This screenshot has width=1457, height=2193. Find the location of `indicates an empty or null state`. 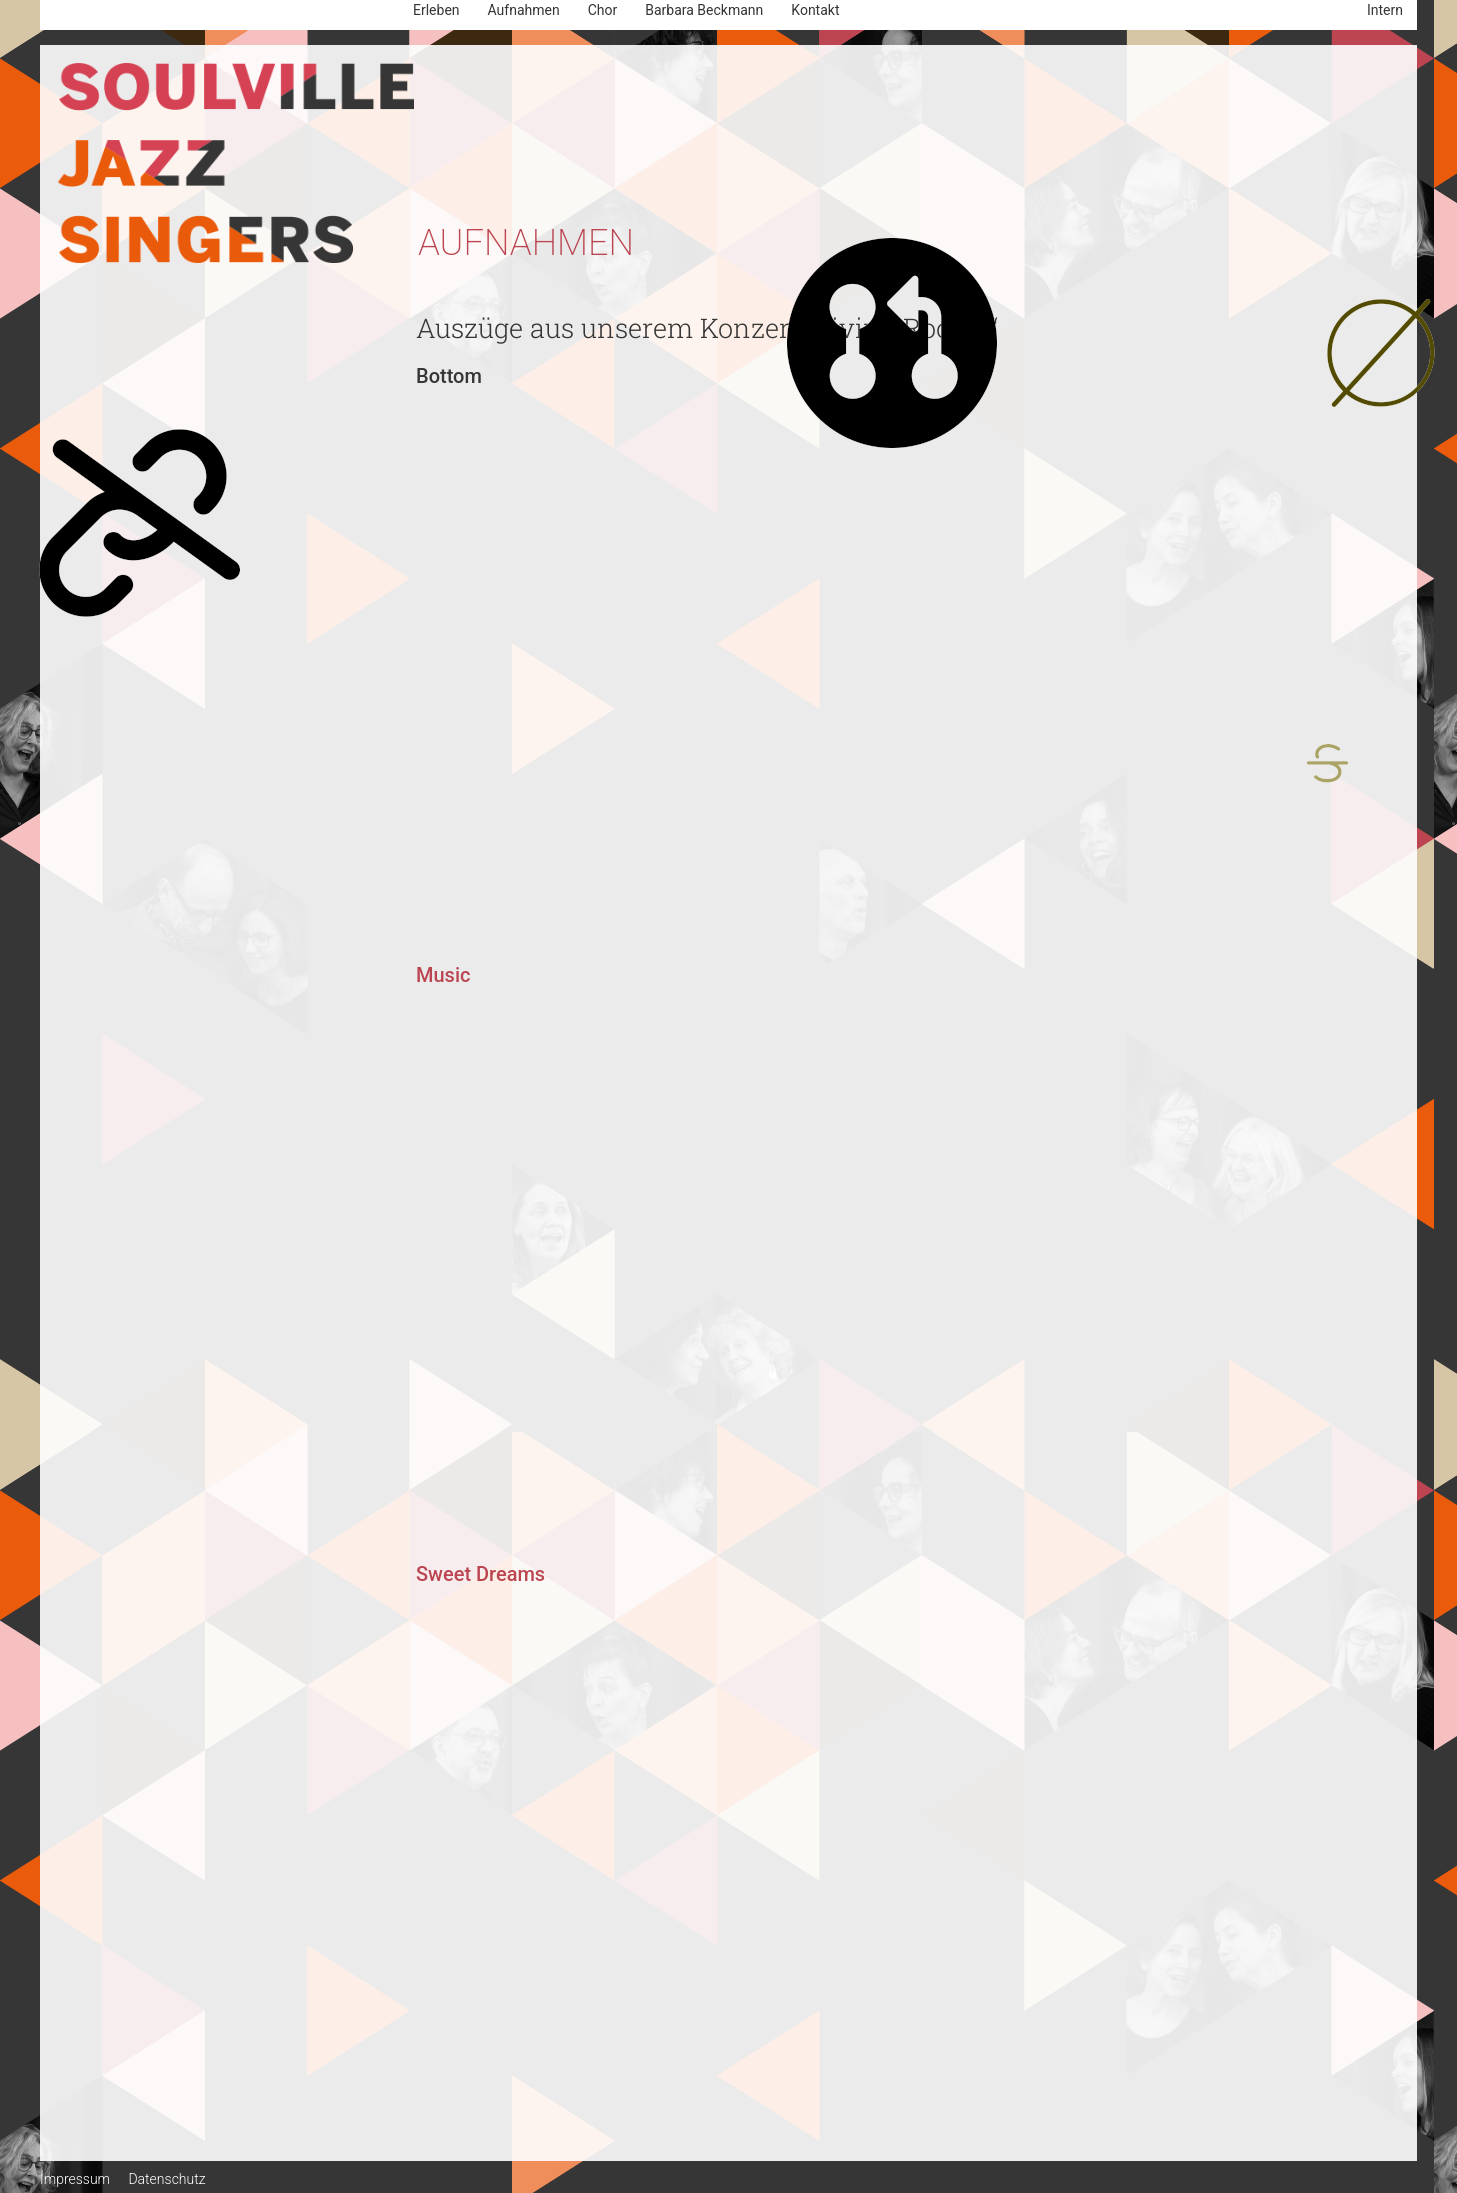

indicates an empty or null state is located at coordinates (1381, 353).